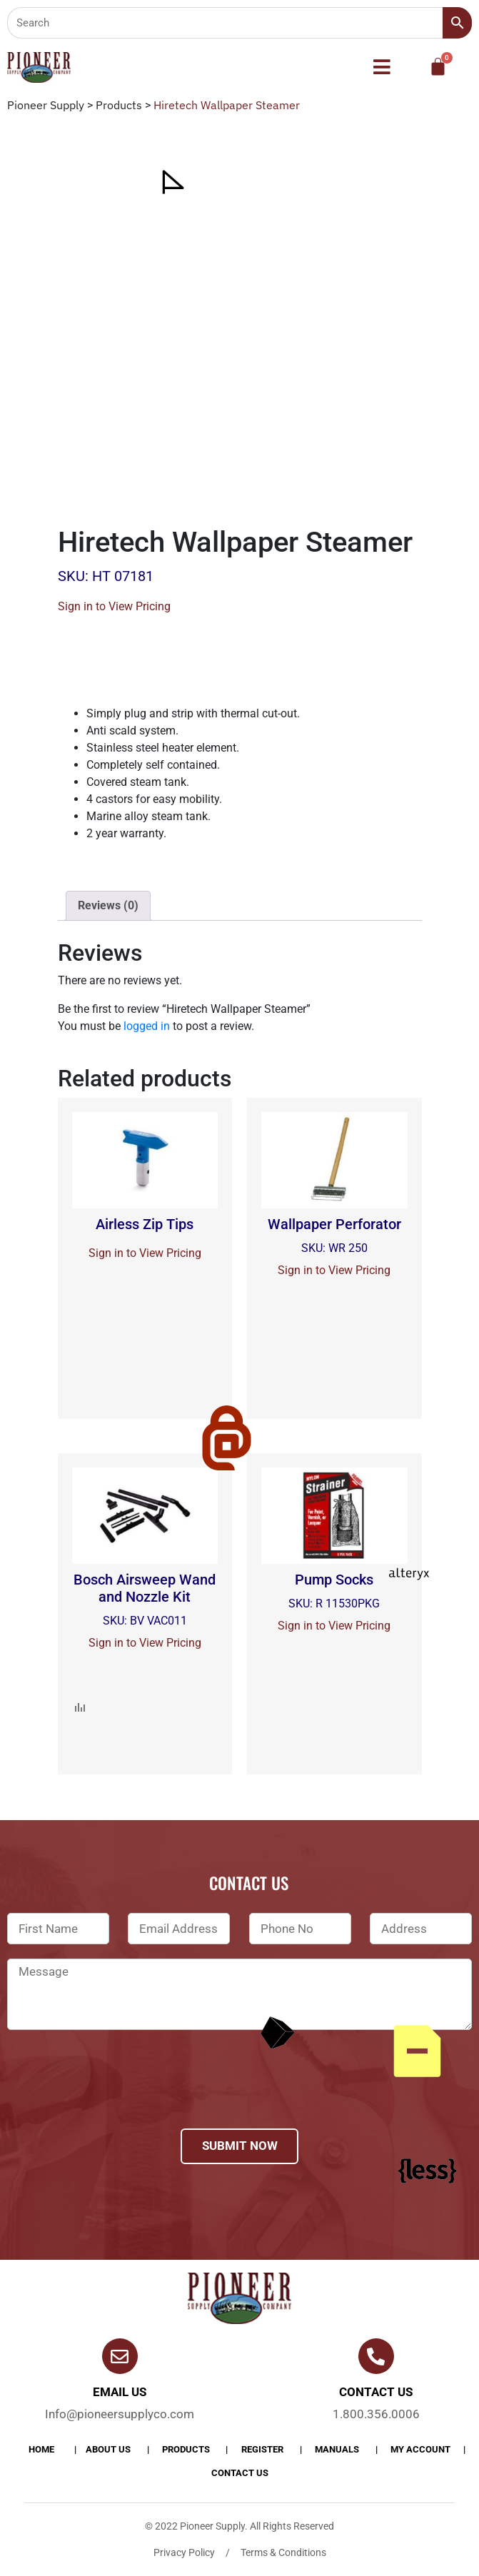 Image resolution: width=479 pixels, height=2576 pixels. I want to click on alteryx logo - link to alteryx data analytics platform, so click(409, 1574).